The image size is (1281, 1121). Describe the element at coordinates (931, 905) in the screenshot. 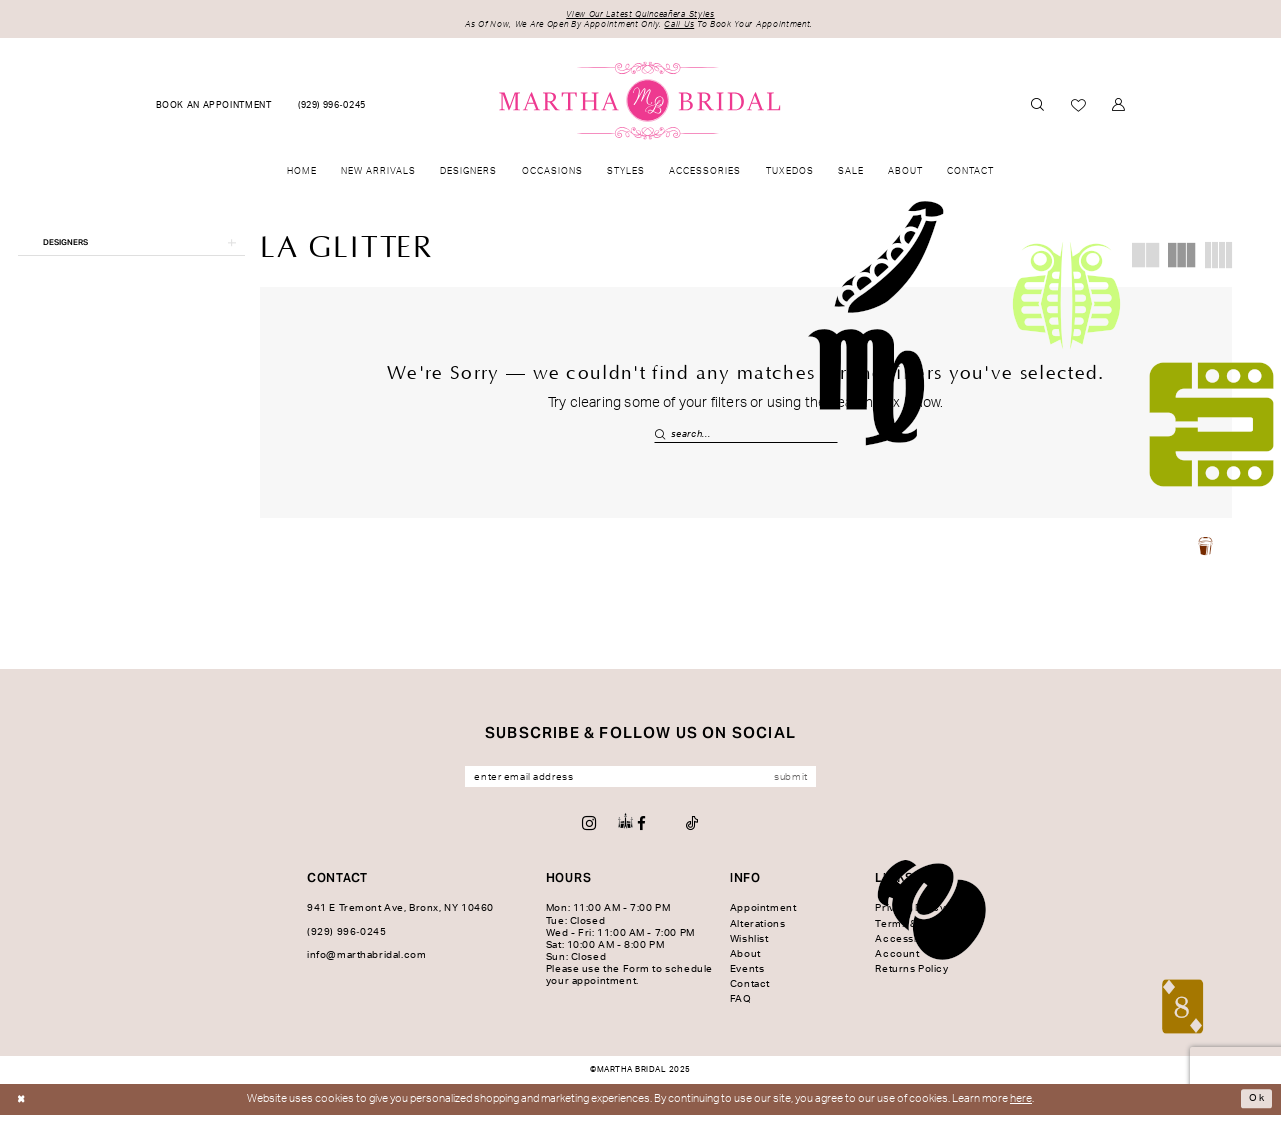

I see `access boxing or fighting game mode` at that location.